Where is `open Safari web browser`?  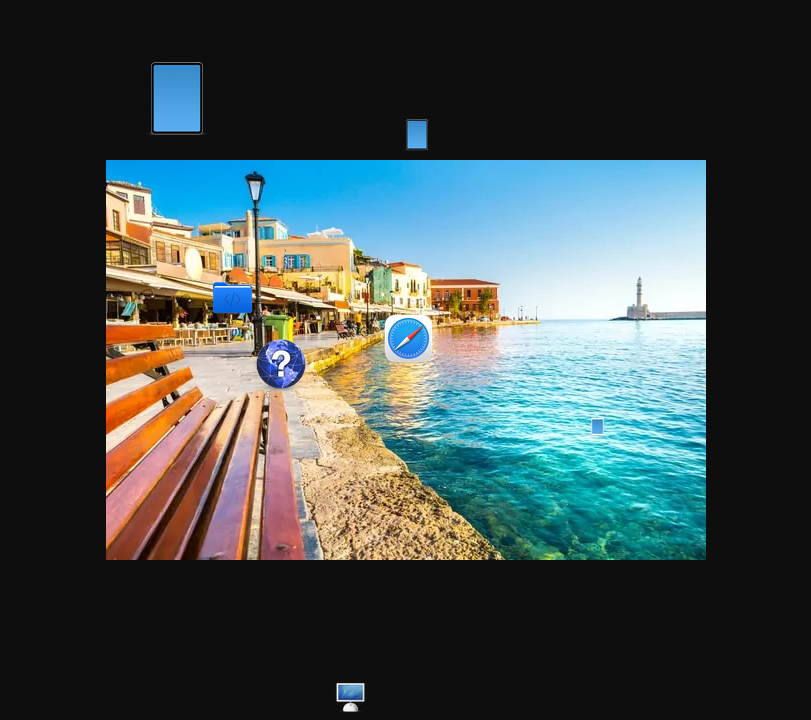 open Safari web browser is located at coordinates (408, 338).